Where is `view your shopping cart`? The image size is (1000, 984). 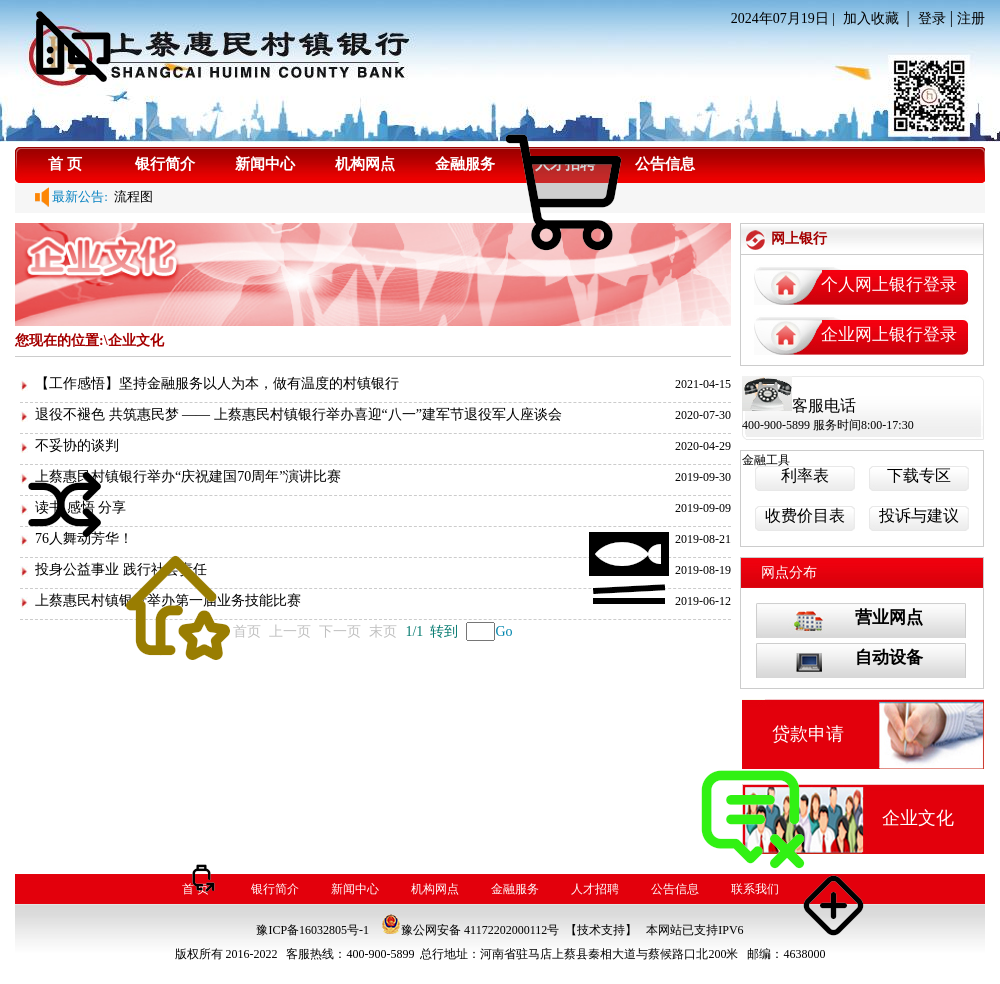
view your shopping cart is located at coordinates (565, 194).